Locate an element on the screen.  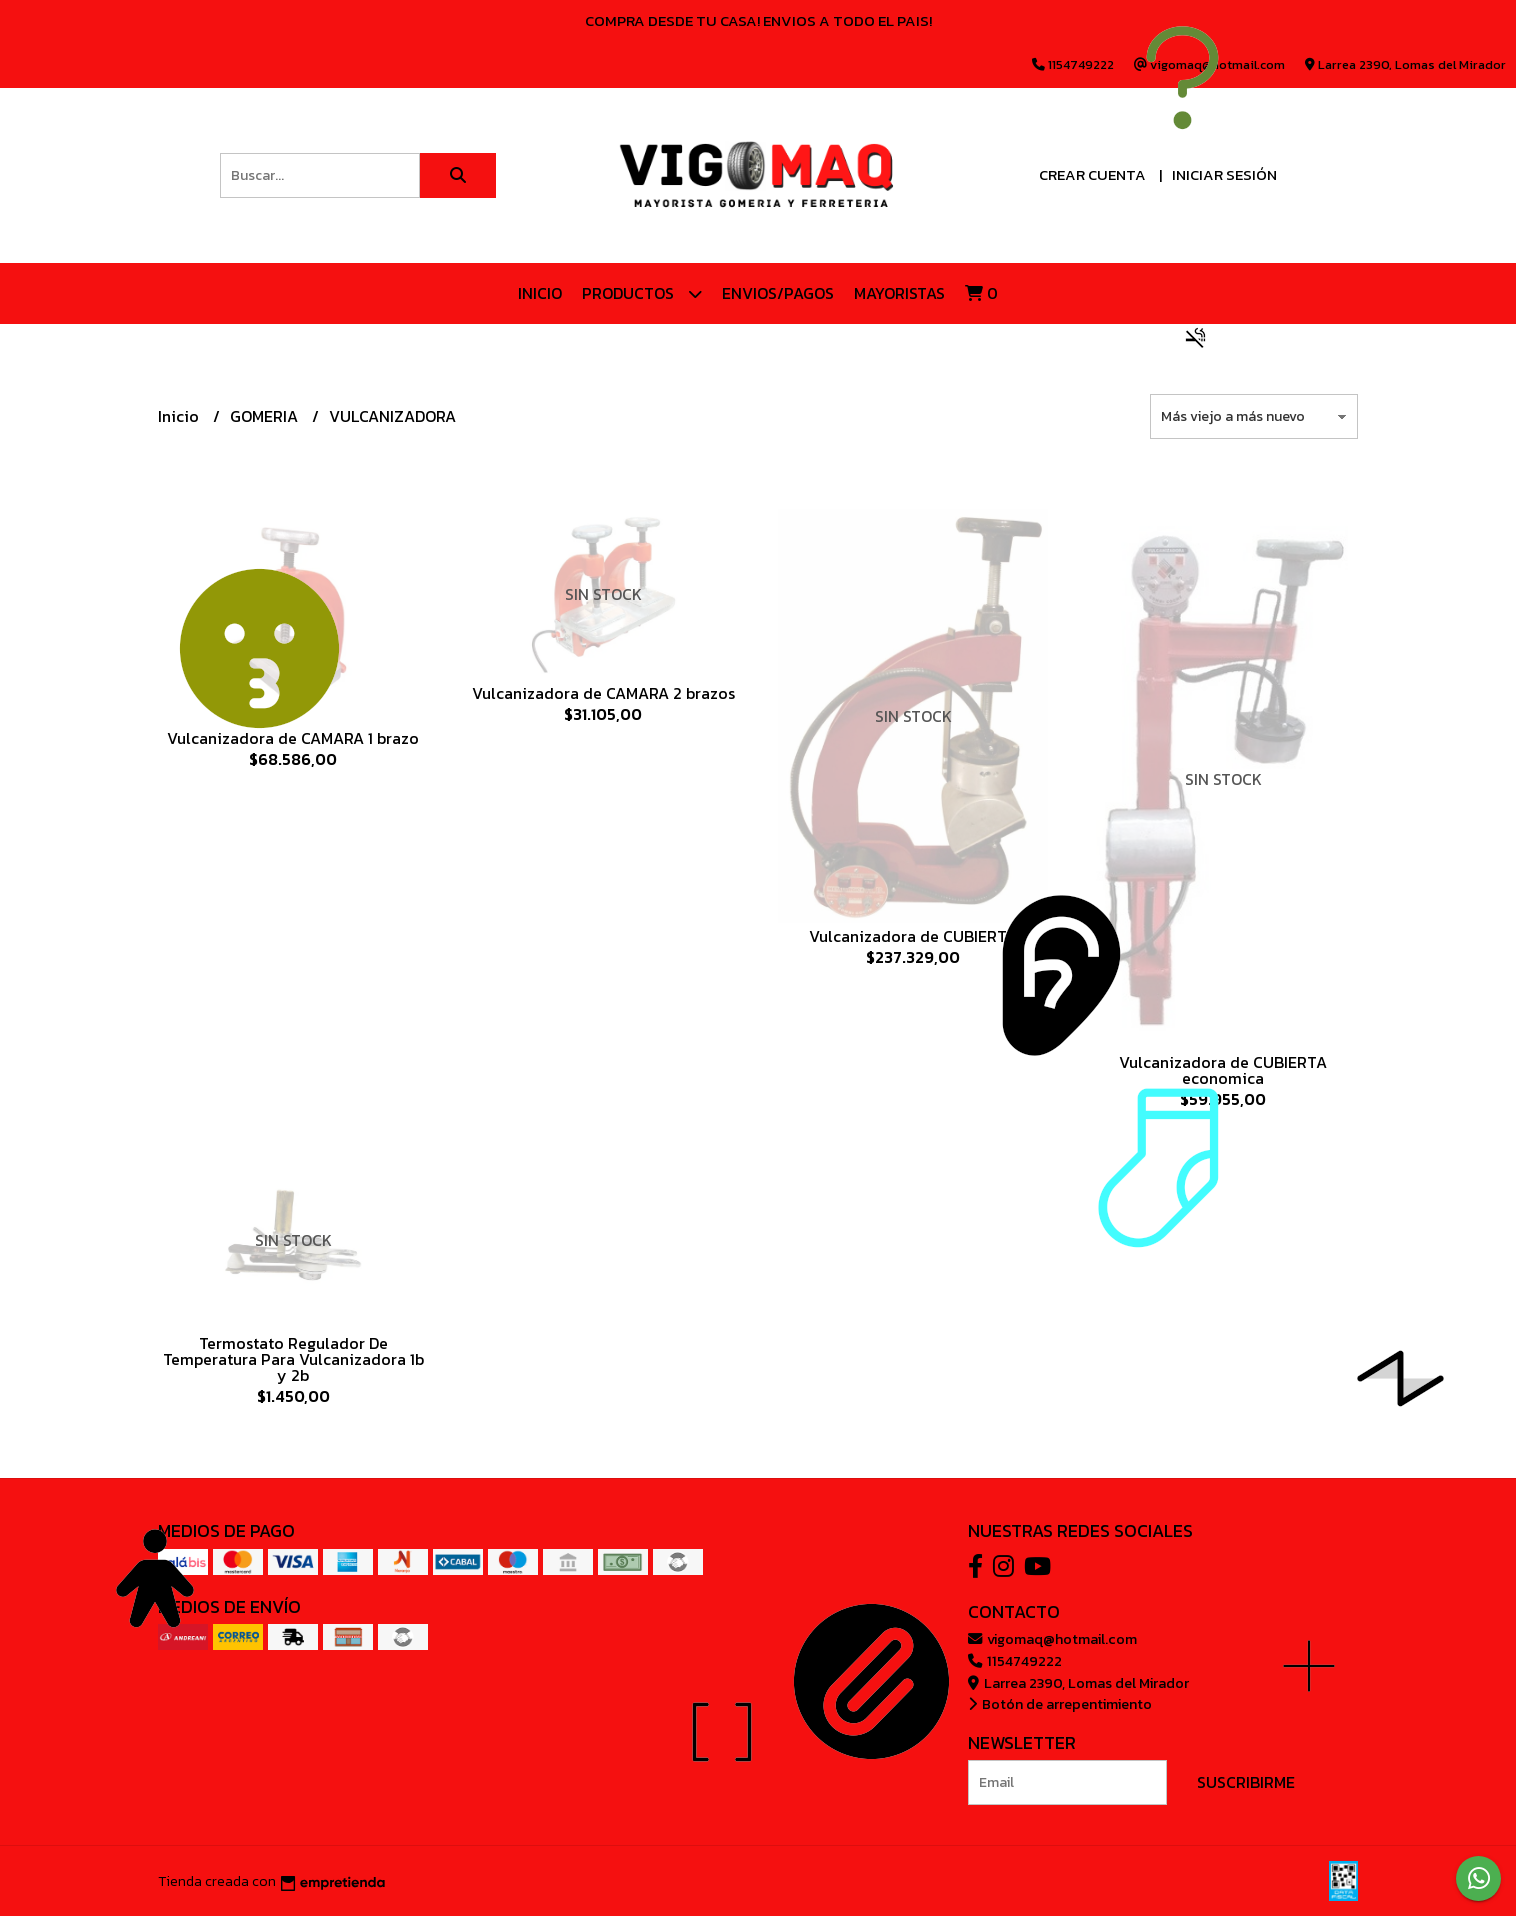
accessibility settings for hearing options is located at coordinates (1061, 975).